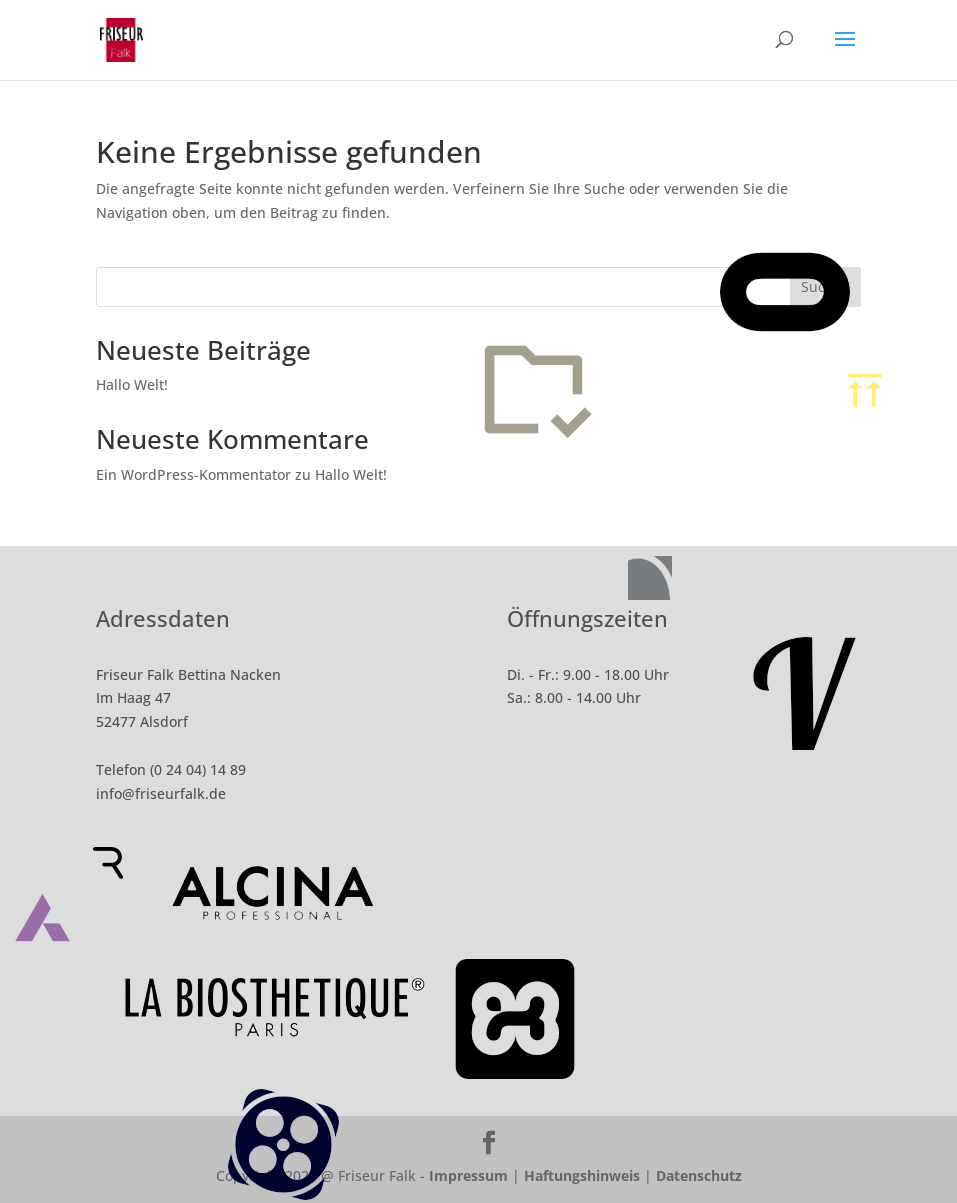 The width and height of the screenshot is (957, 1203). I want to click on open Oculus VR app or settings, so click(785, 292).